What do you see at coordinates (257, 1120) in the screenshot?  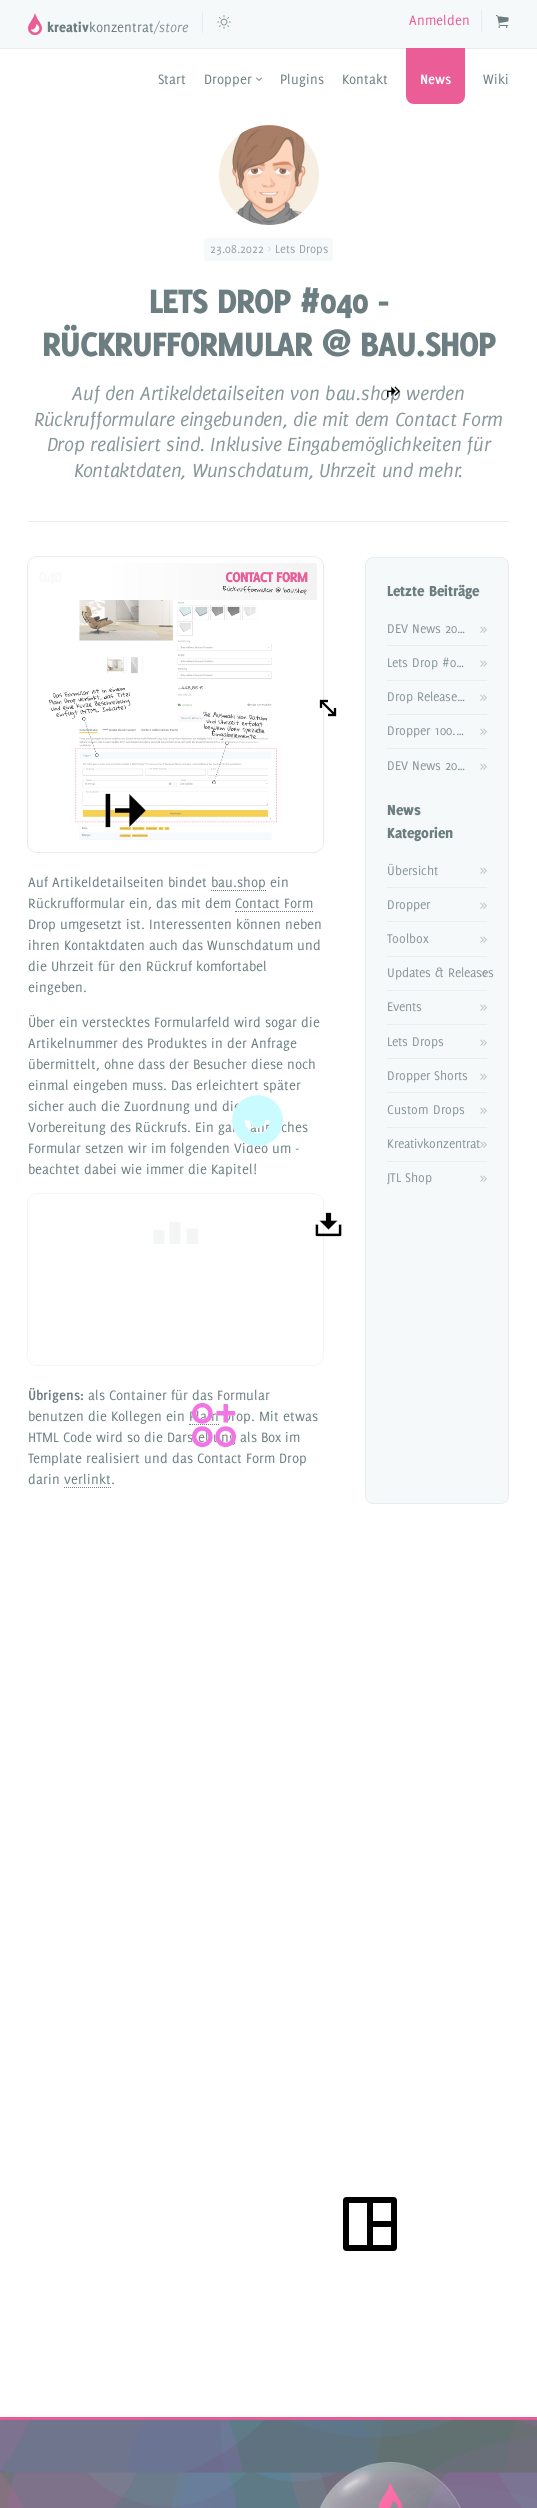 I see `view your profile` at bounding box center [257, 1120].